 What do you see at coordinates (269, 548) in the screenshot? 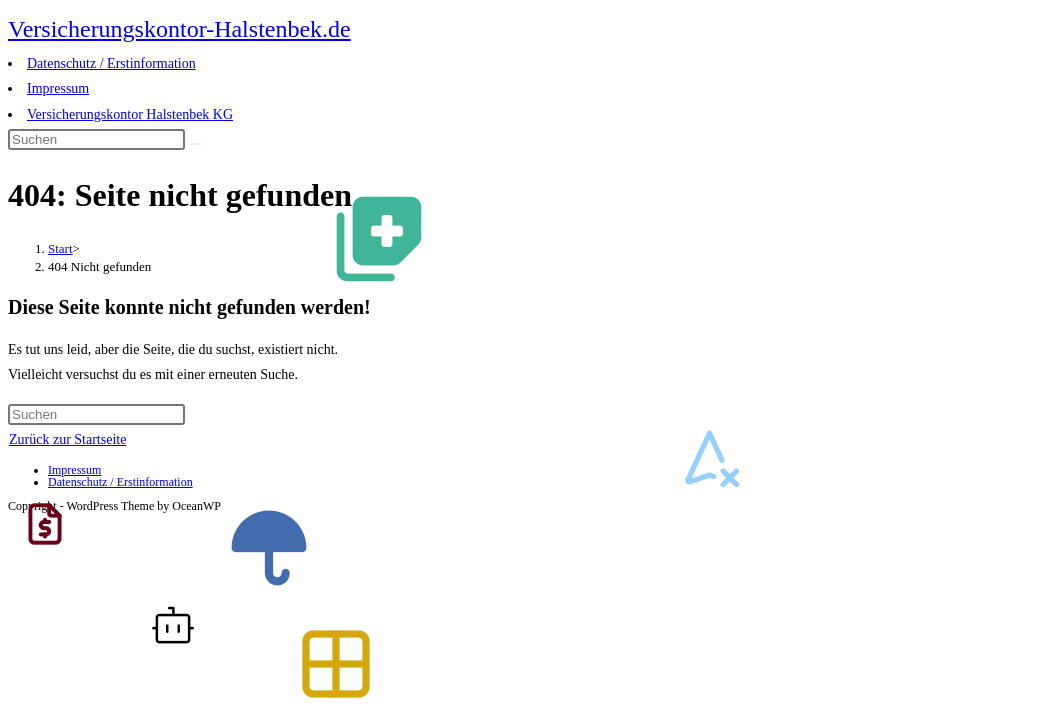
I see `view weather protection or rain forecast` at bounding box center [269, 548].